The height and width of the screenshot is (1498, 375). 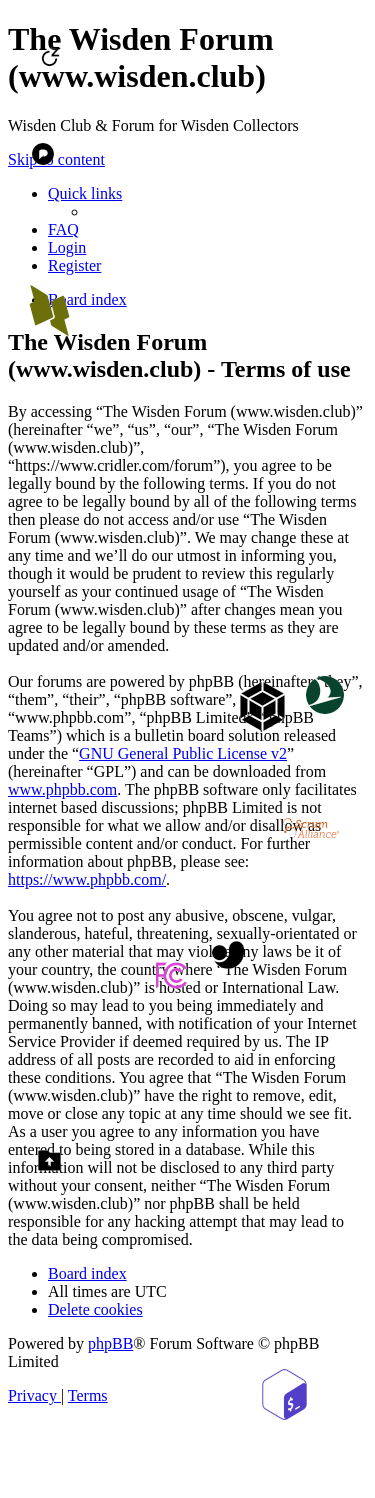 What do you see at coordinates (50, 56) in the screenshot?
I see `set a rest or sleep timer` at bounding box center [50, 56].